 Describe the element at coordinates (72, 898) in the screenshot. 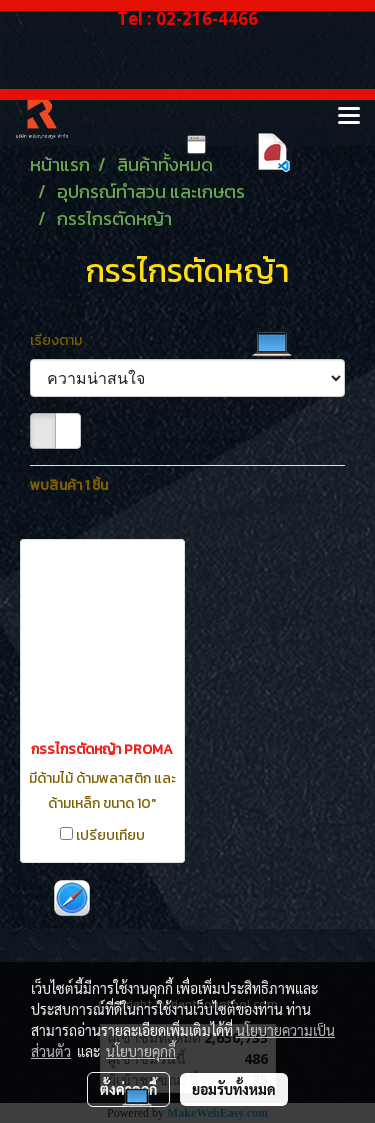

I see `open Safari web browser` at that location.